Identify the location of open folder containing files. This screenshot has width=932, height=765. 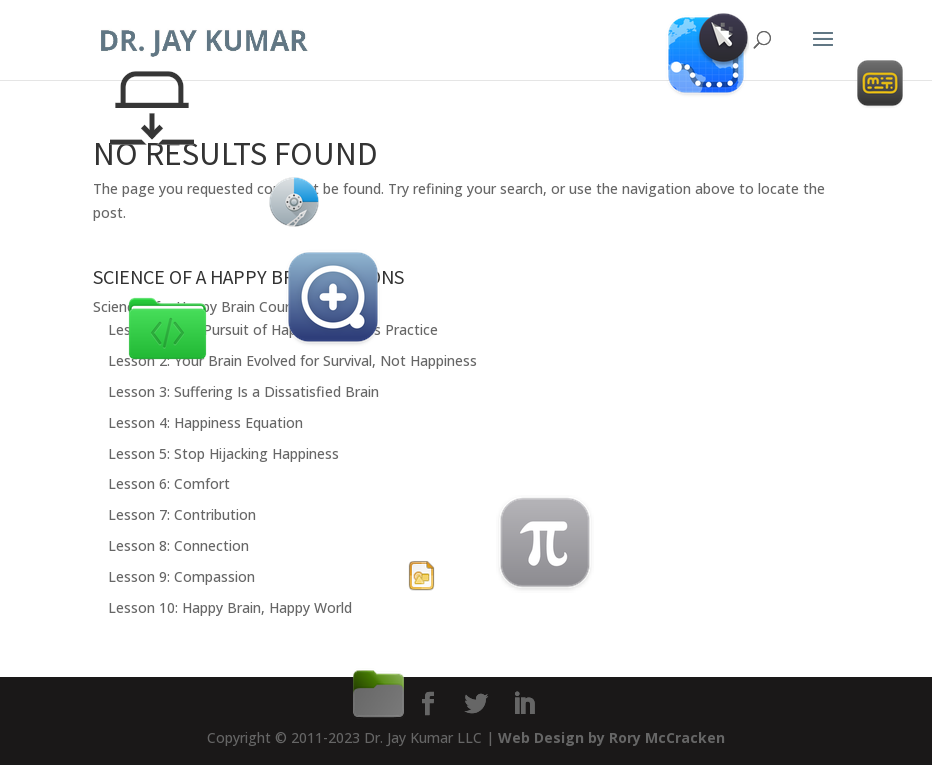
(378, 693).